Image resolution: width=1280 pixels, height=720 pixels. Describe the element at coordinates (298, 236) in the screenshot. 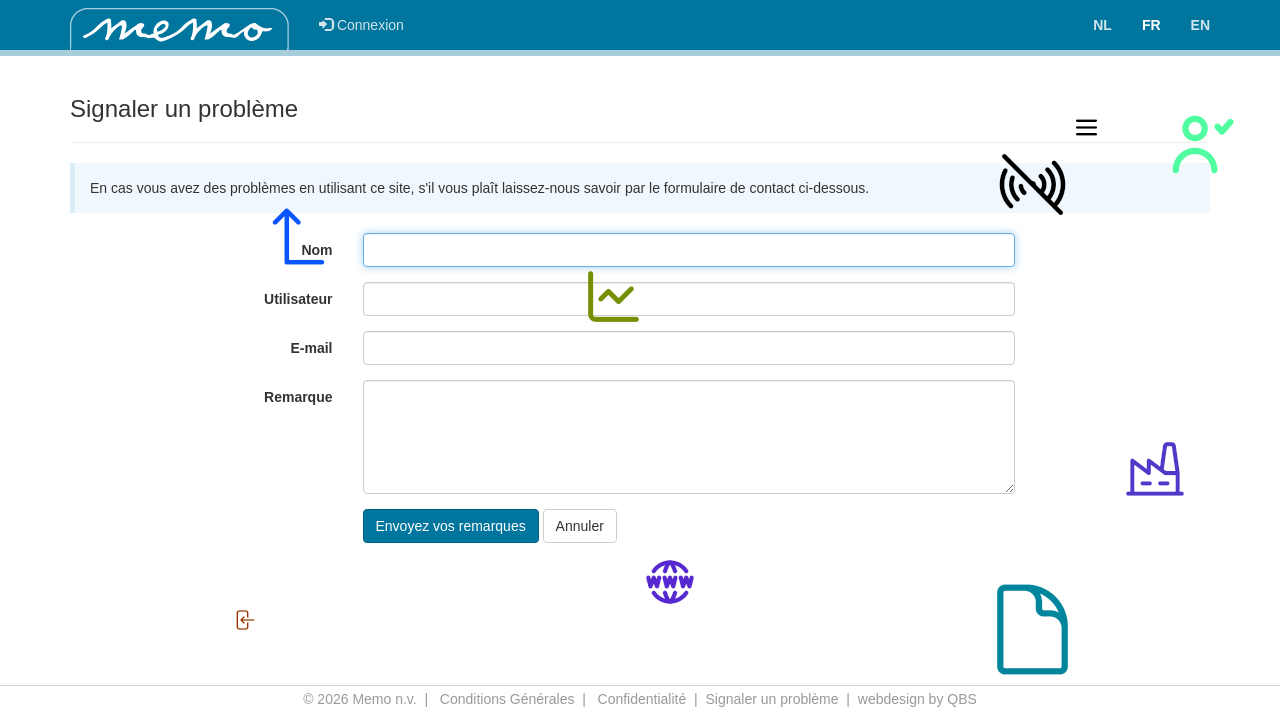

I see `go back and up to previous level` at that location.